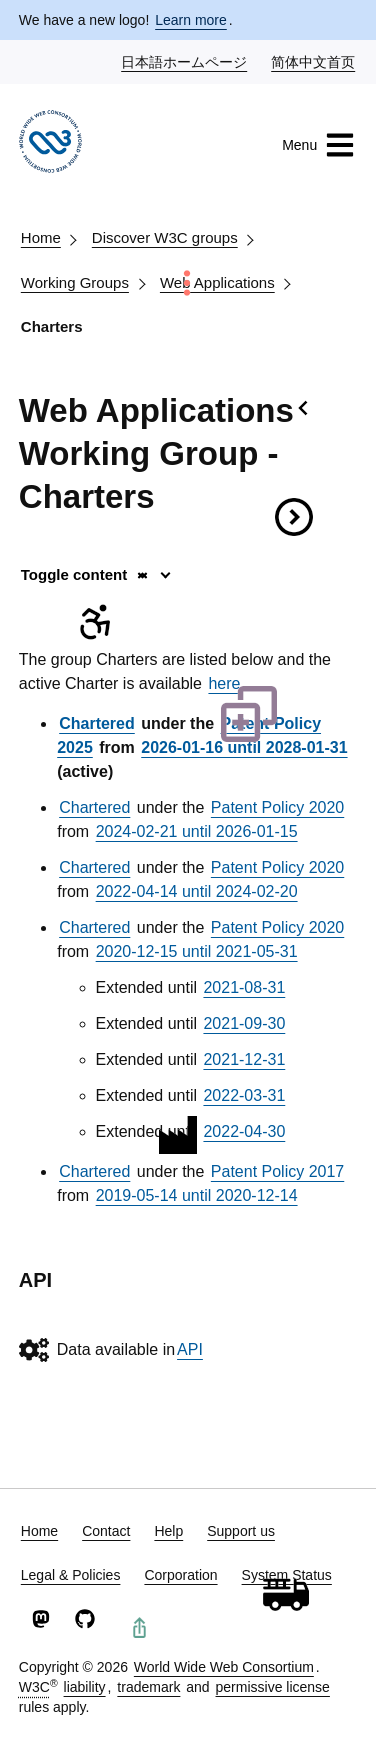  What do you see at coordinates (178, 1135) in the screenshot?
I see `view manufacturing or production settings` at bounding box center [178, 1135].